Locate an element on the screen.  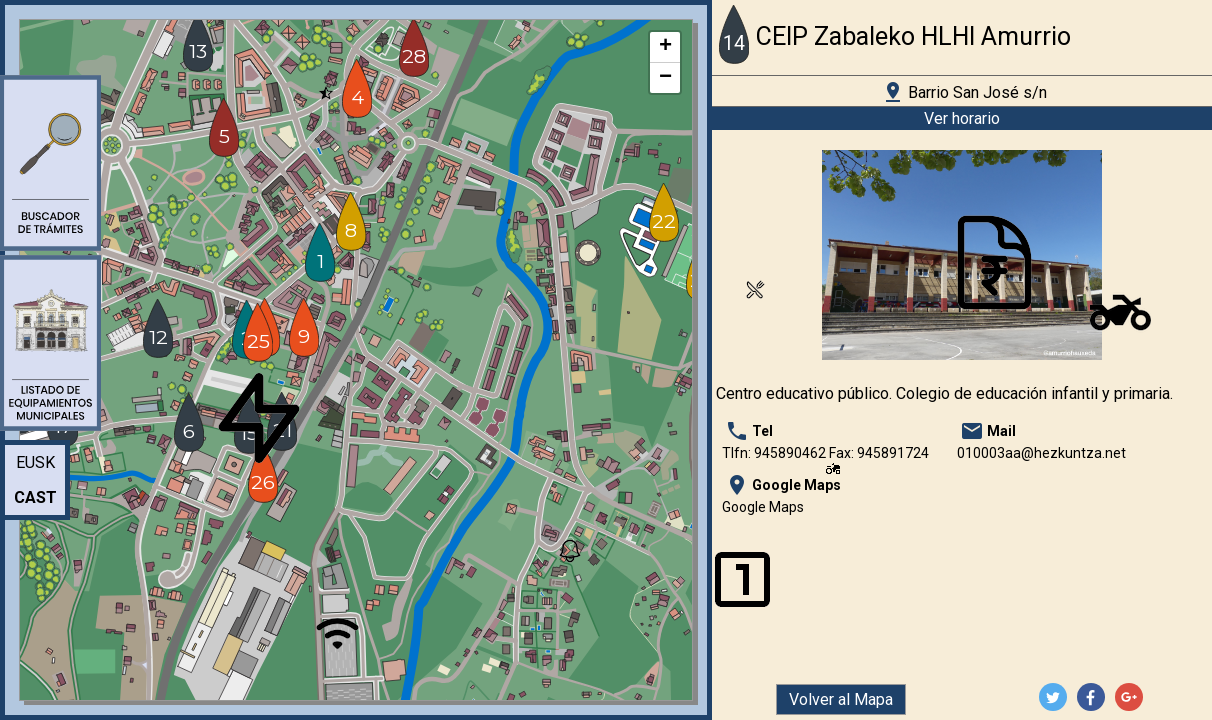
supabase logo - open source database platform is located at coordinates (259, 418).